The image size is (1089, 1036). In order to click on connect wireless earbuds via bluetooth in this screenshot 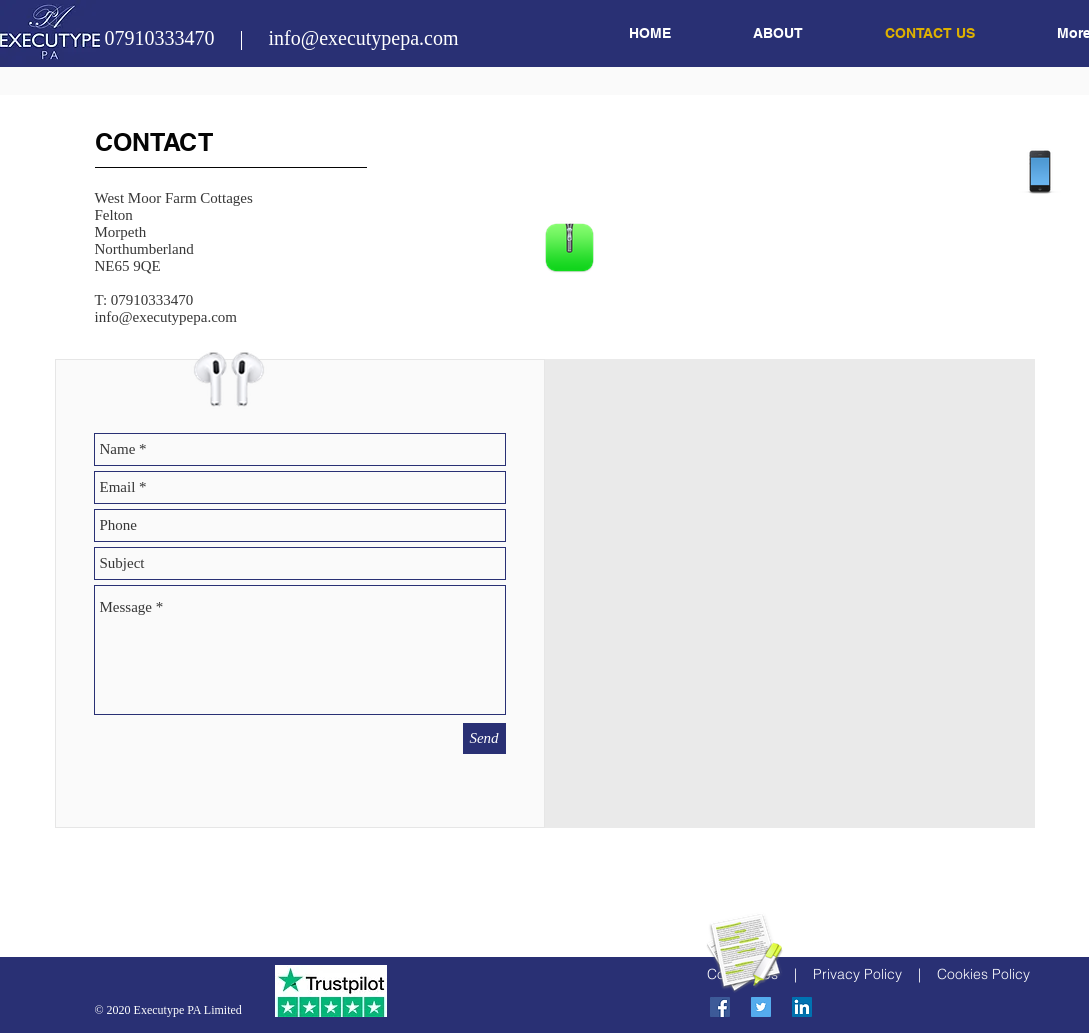, I will do `click(229, 380)`.